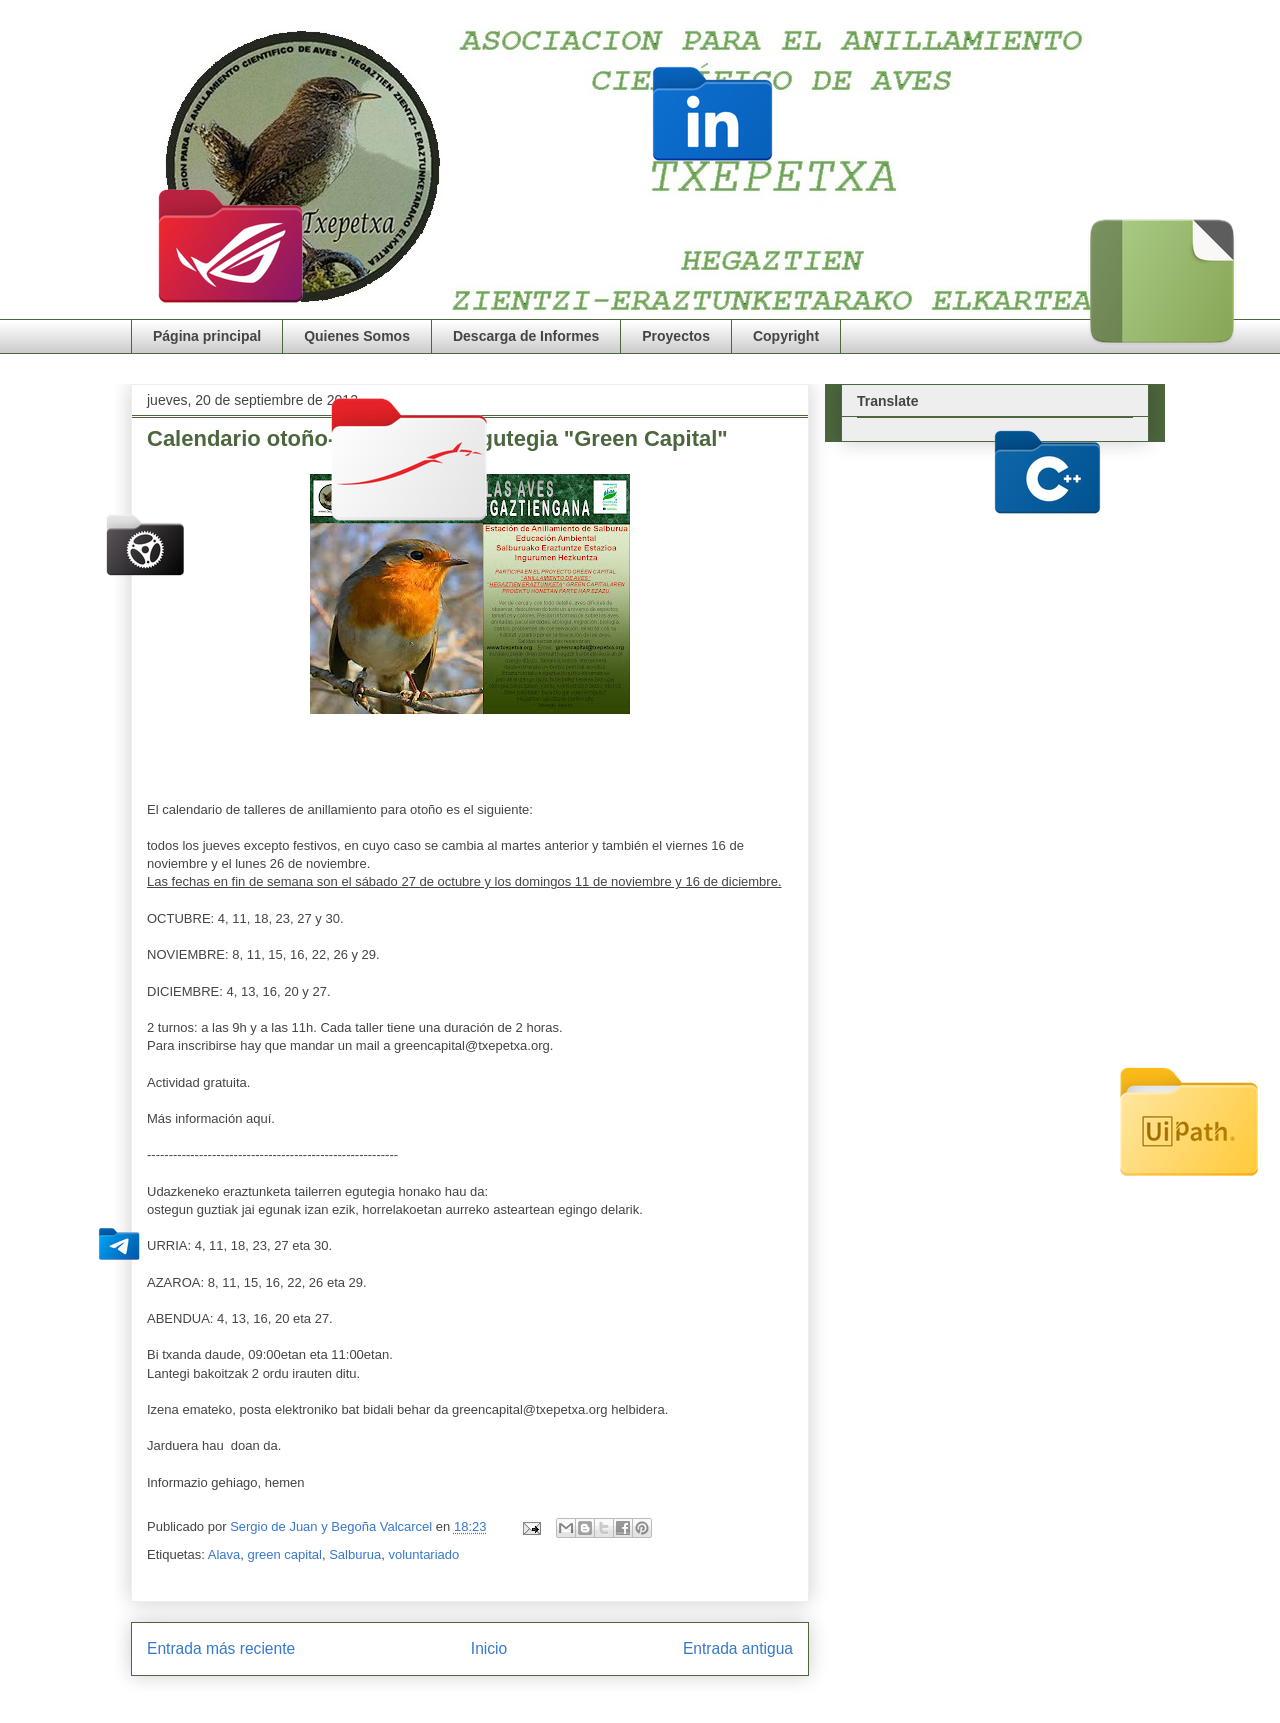  Describe the element at coordinates (712, 117) in the screenshot. I see `open folder containing linkedin-related files` at that location.